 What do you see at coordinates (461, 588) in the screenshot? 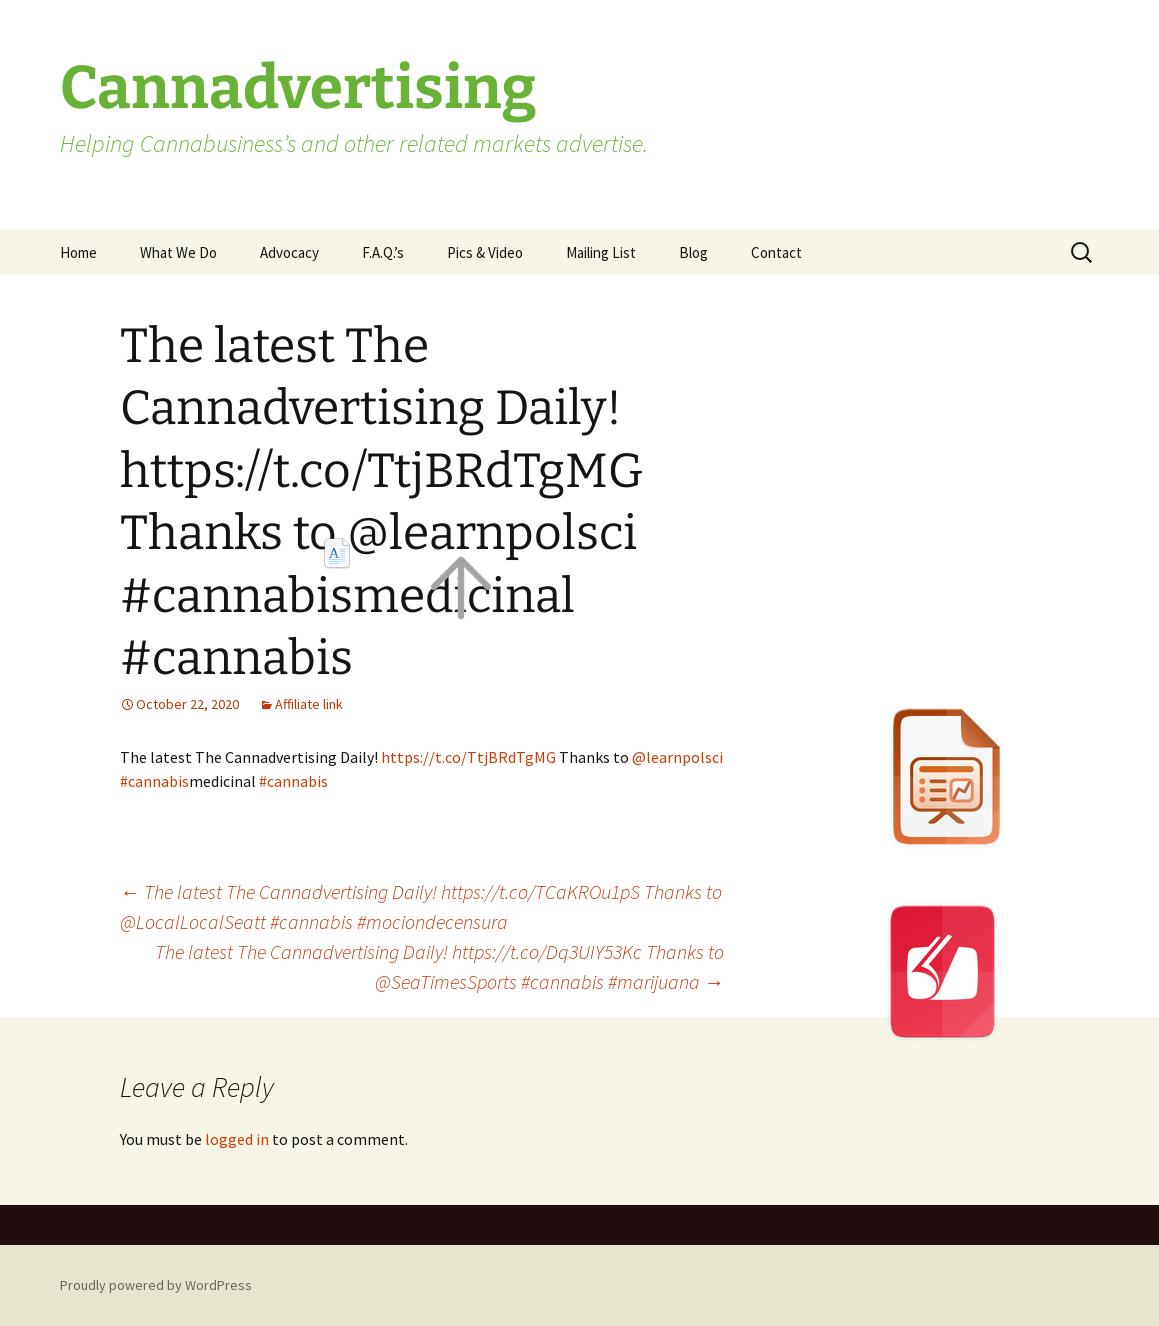
I see `upload or send file` at bounding box center [461, 588].